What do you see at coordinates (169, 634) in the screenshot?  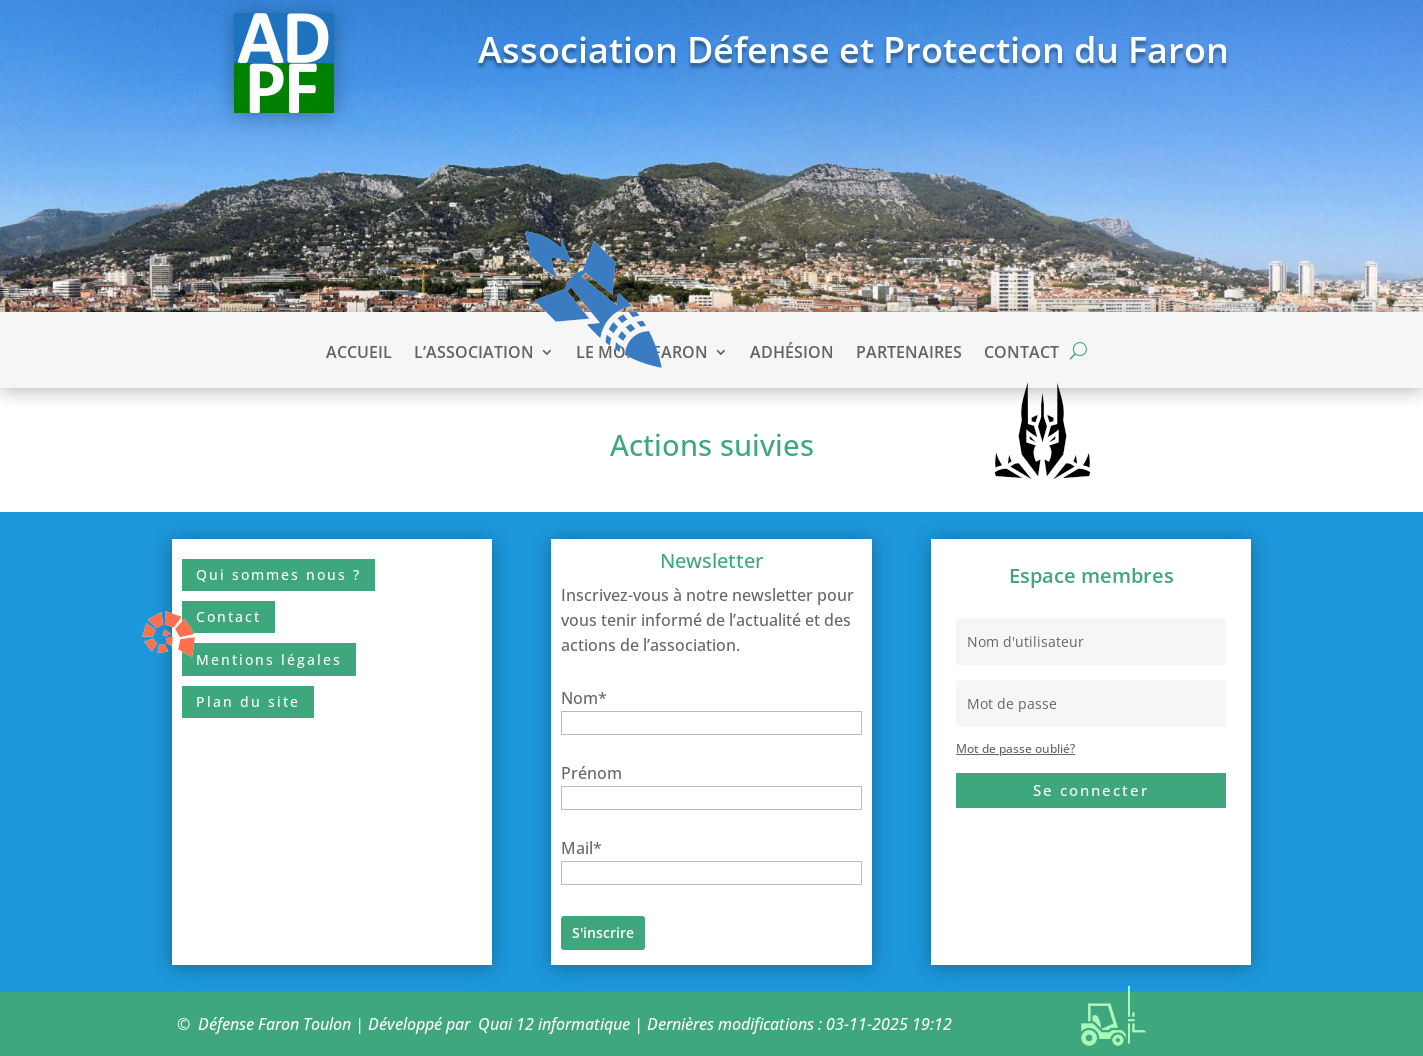 I see `decorative shell or fossil collectible item` at bounding box center [169, 634].